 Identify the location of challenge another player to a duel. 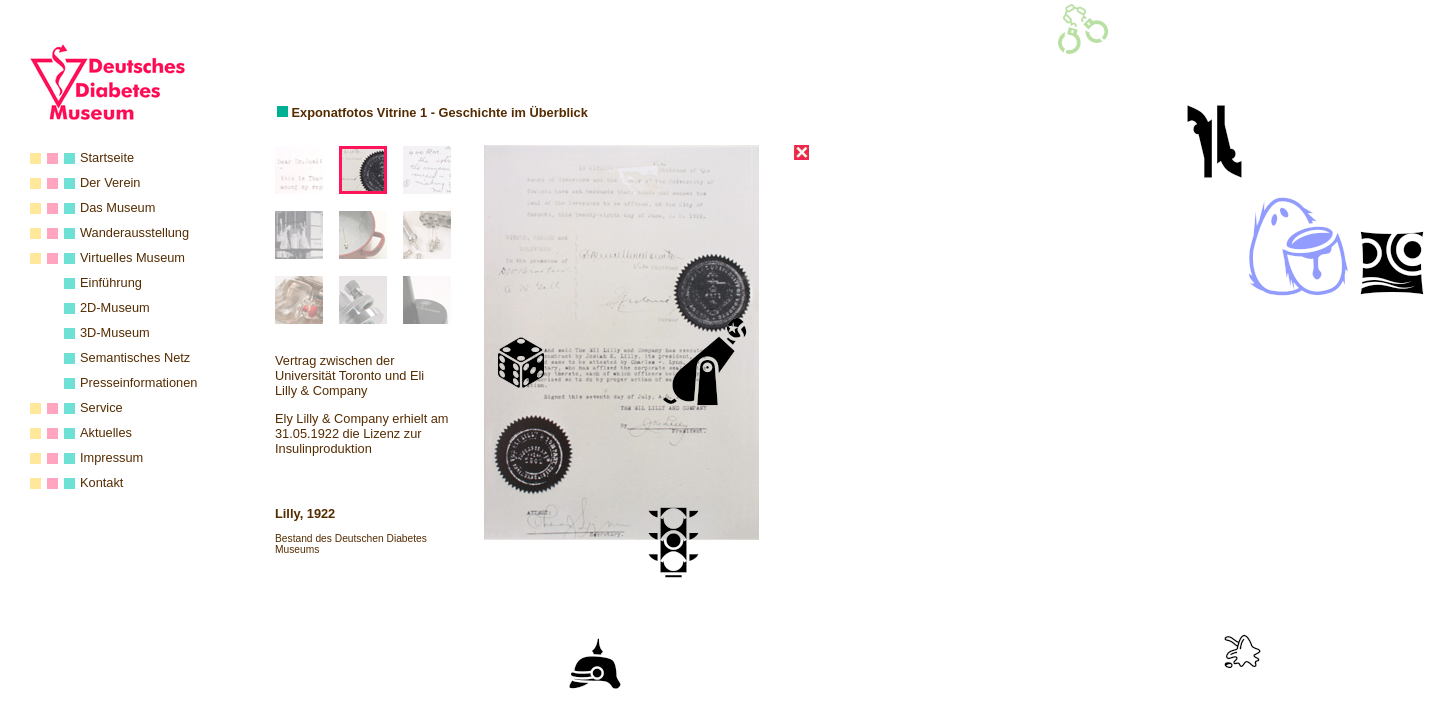
(1214, 141).